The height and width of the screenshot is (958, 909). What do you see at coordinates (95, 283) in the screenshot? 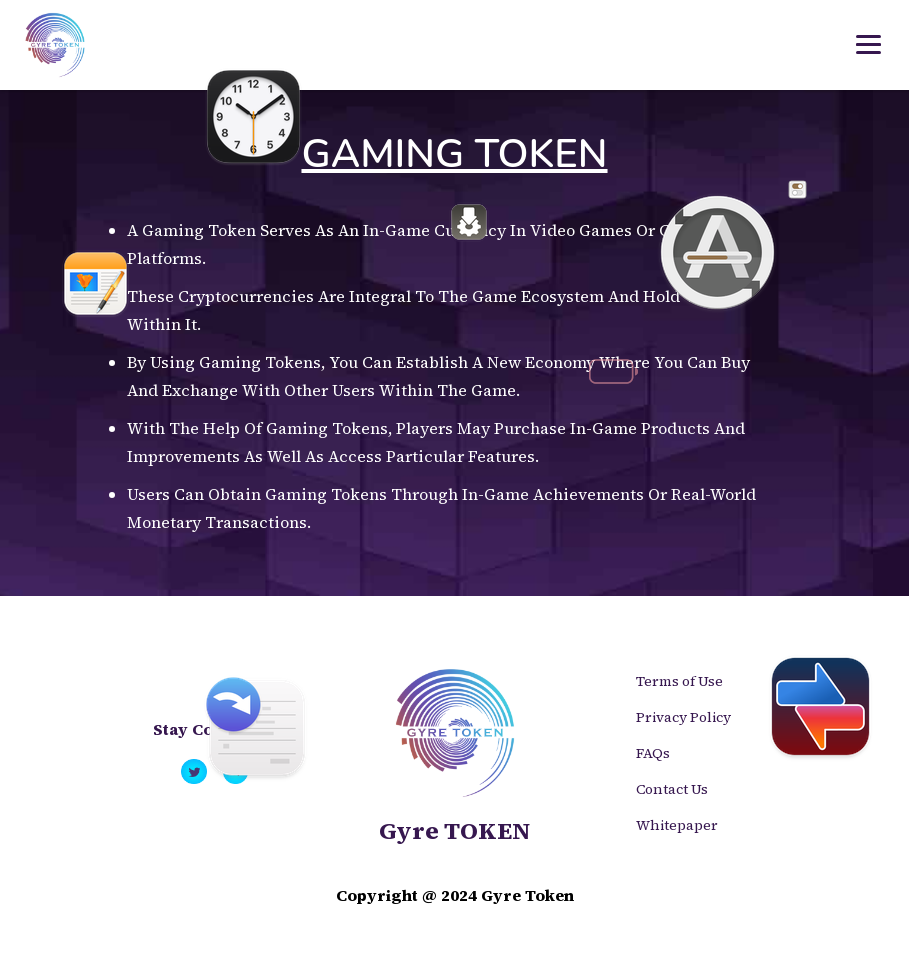
I see `open calligrawords app` at bounding box center [95, 283].